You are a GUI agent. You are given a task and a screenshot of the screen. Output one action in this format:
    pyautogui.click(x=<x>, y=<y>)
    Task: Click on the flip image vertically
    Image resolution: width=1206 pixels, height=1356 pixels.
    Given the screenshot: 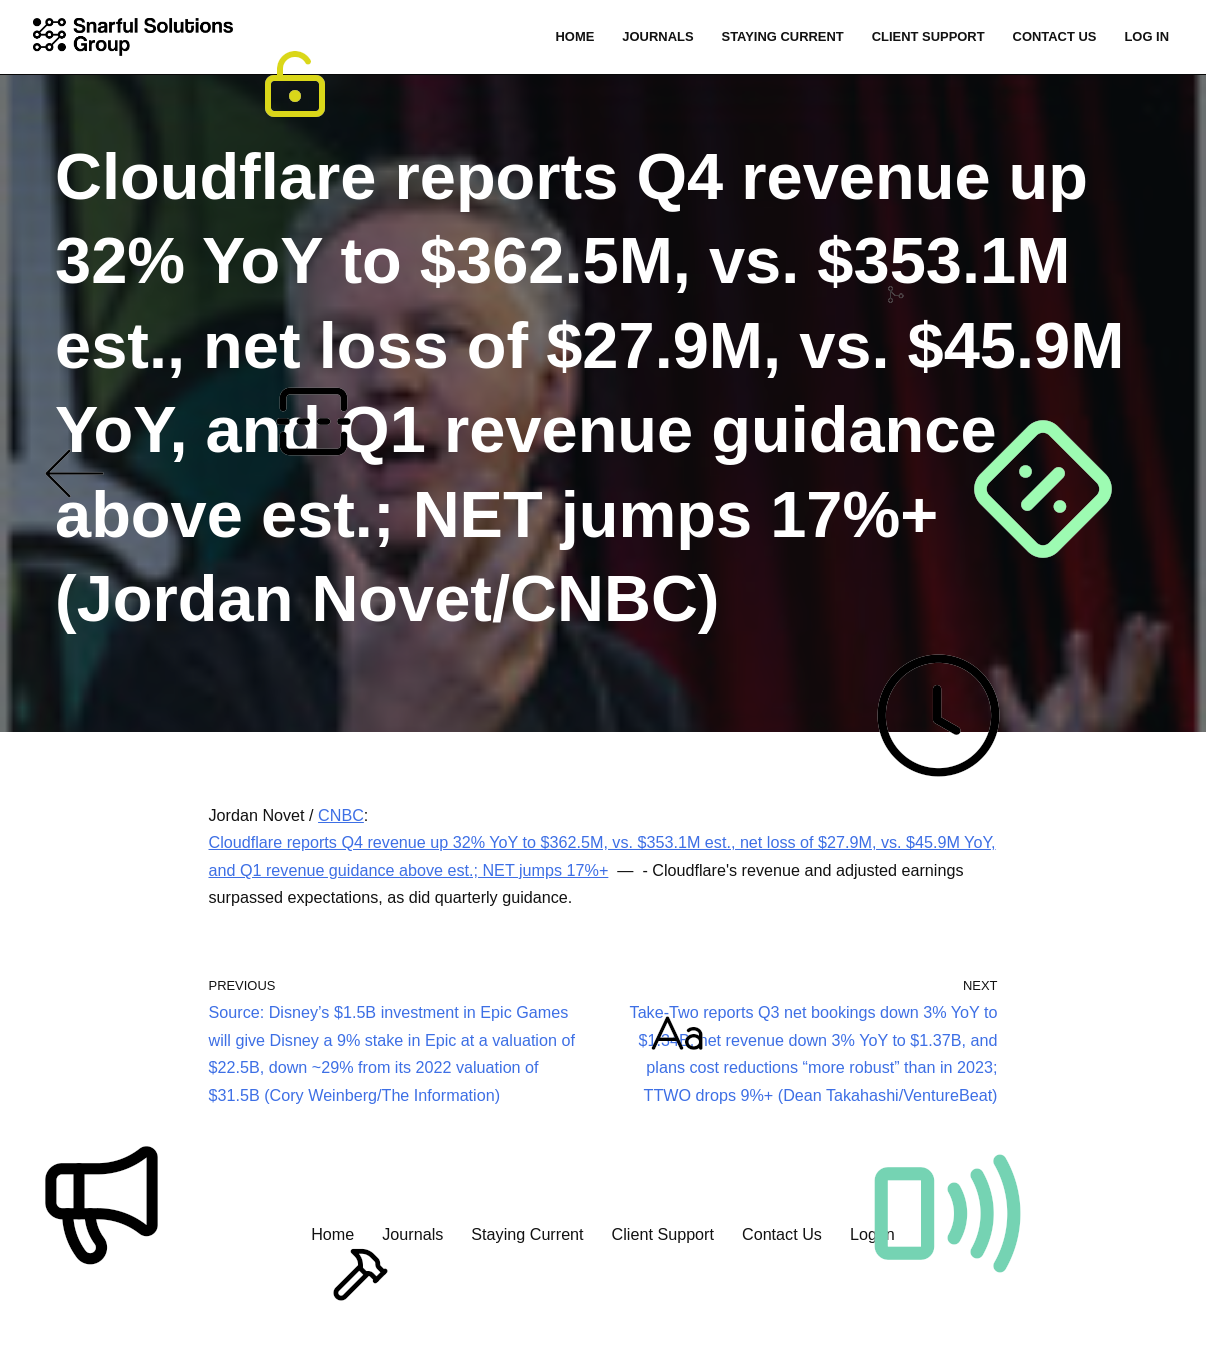 What is the action you would take?
    pyautogui.click(x=313, y=421)
    